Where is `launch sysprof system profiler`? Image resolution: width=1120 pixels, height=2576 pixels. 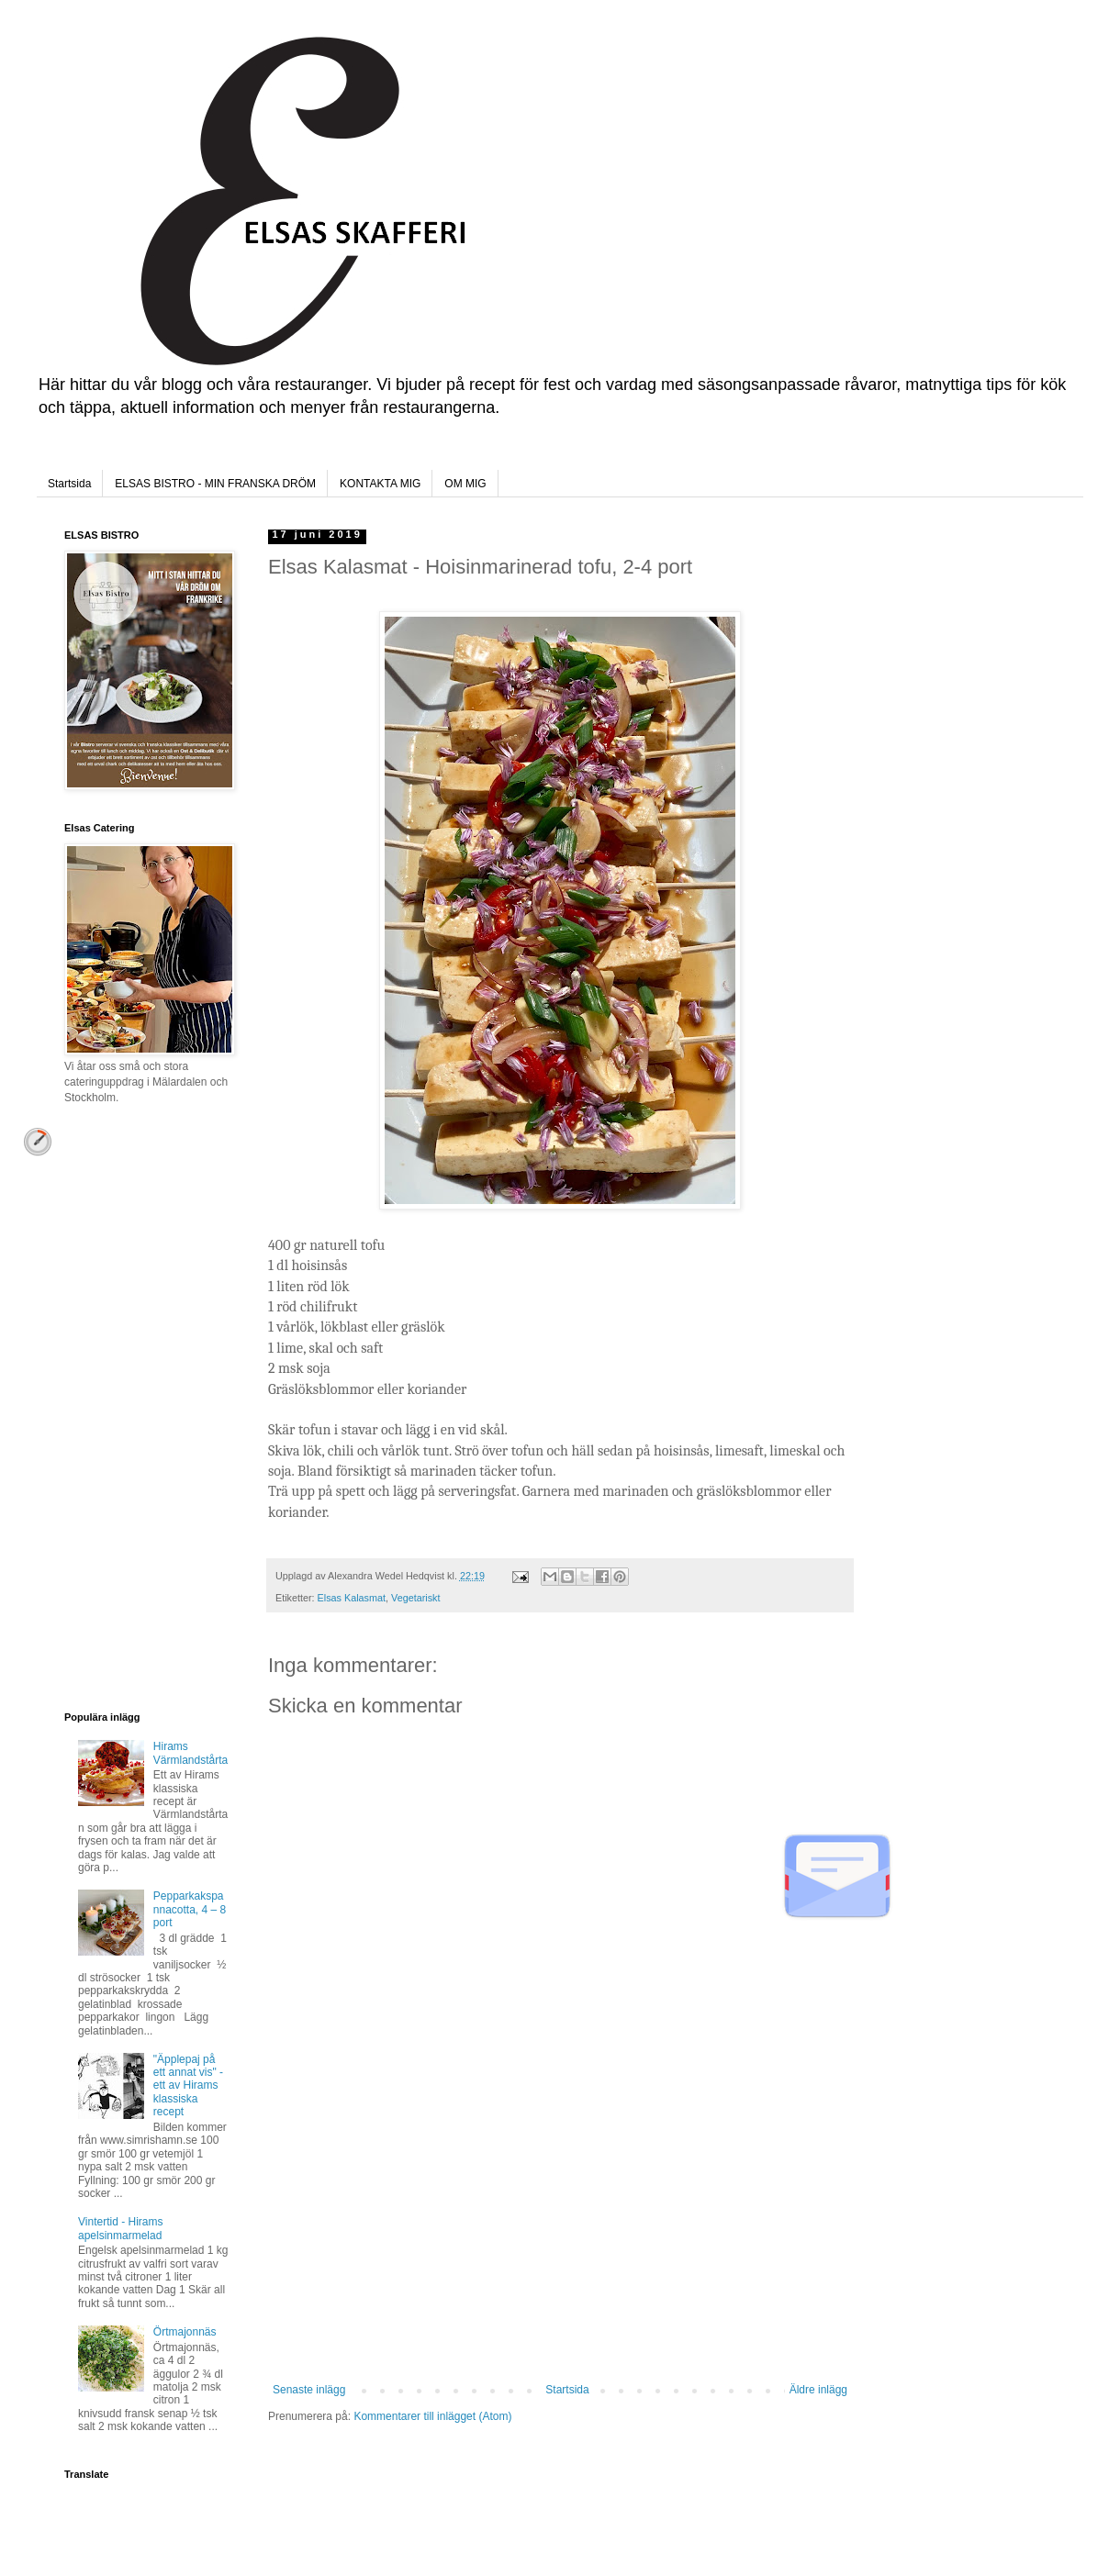
launch sysprof system profiler is located at coordinates (38, 1142).